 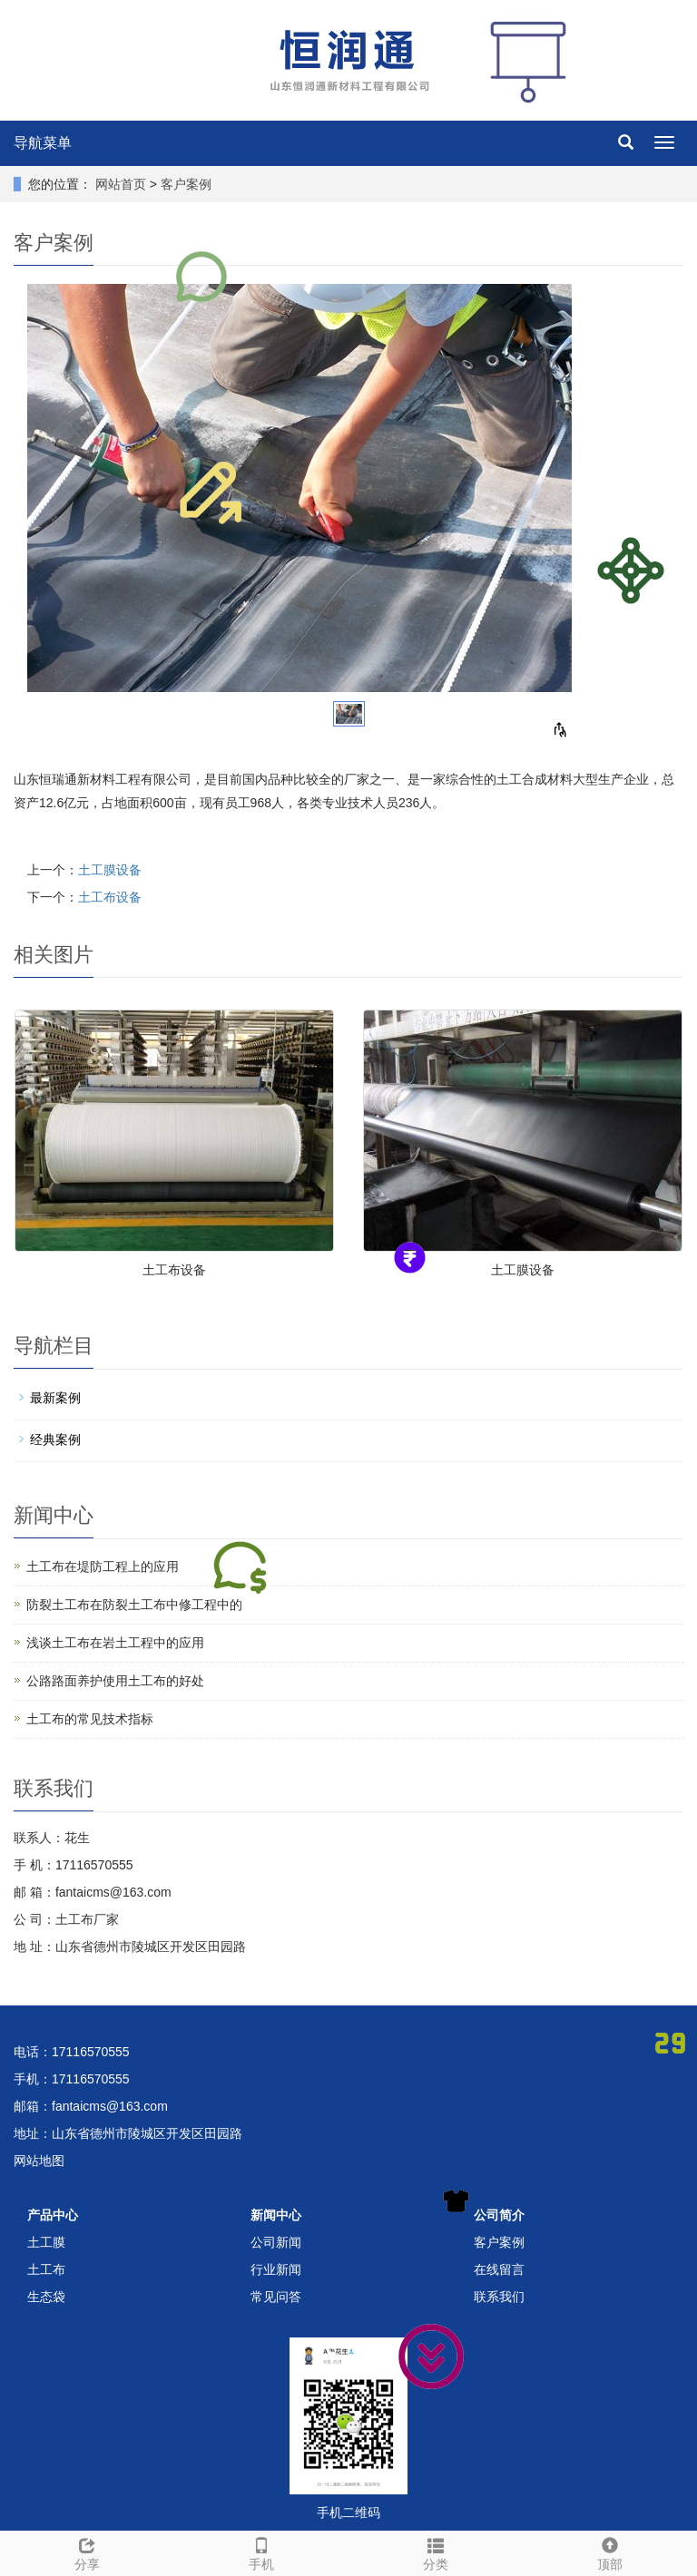 What do you see at coordinates (528, 56) in the screenshot?
I see `start a presentation` at bounding box center [528, 56].